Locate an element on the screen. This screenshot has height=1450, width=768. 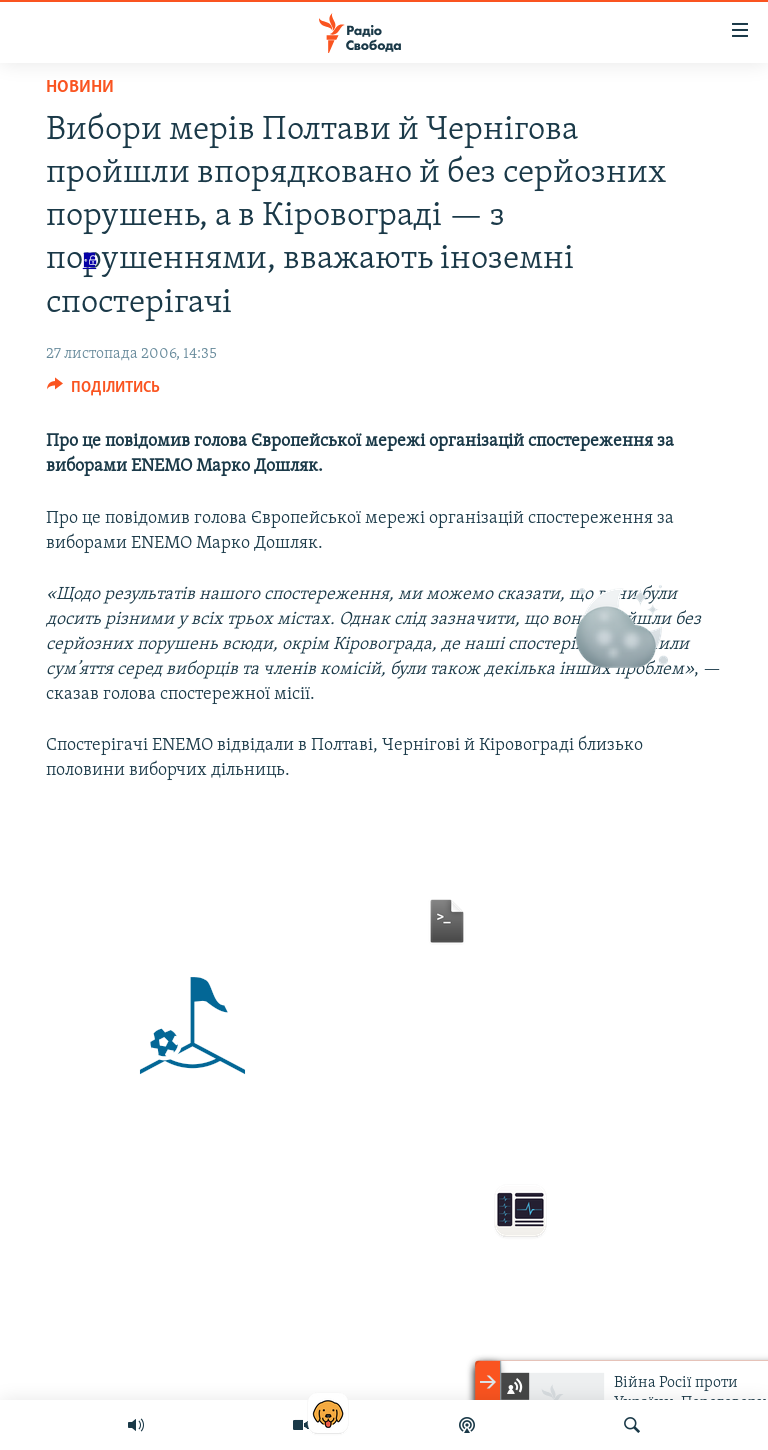
a shell script or command line executable file is located at coordinates (447, 922).